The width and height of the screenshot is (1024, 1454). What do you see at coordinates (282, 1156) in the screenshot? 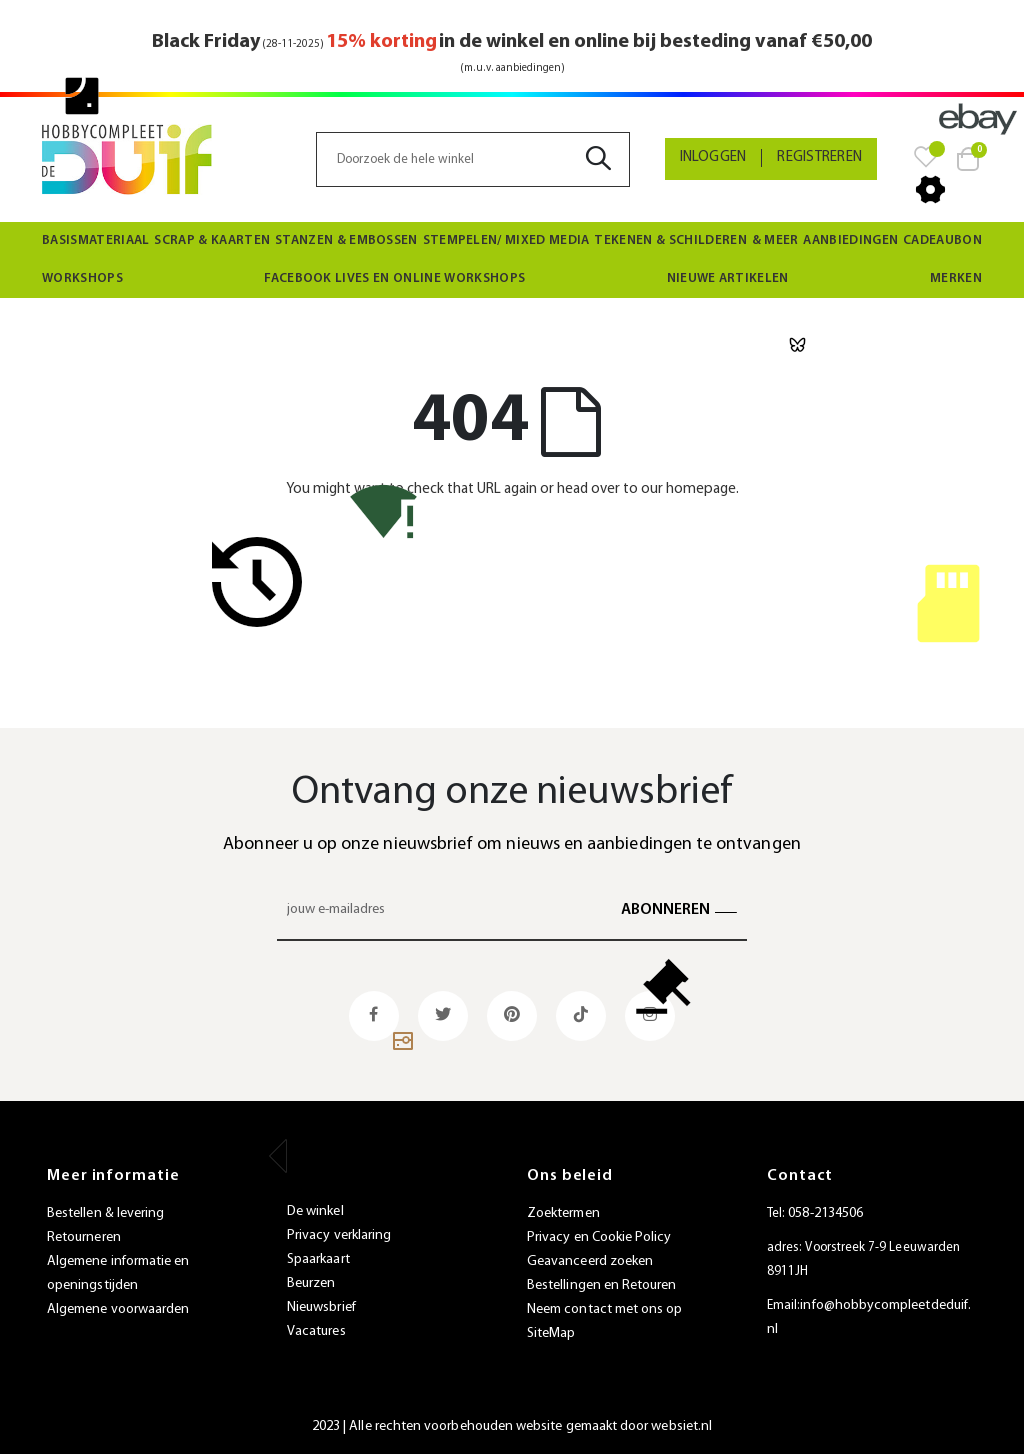
I see `navigate to the previous item` at bounding box center [282, 1156].